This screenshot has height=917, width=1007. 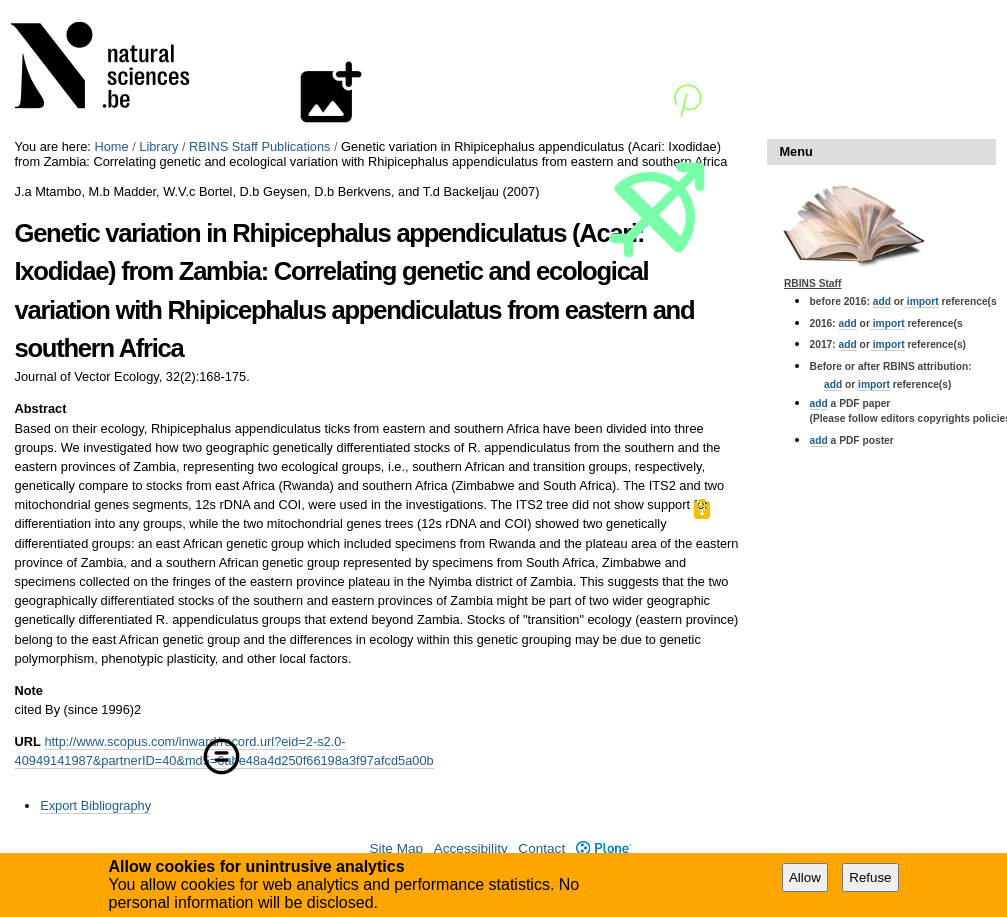 I want to click on archery or bow-and-arrow feature, so click(x=657, y=210).